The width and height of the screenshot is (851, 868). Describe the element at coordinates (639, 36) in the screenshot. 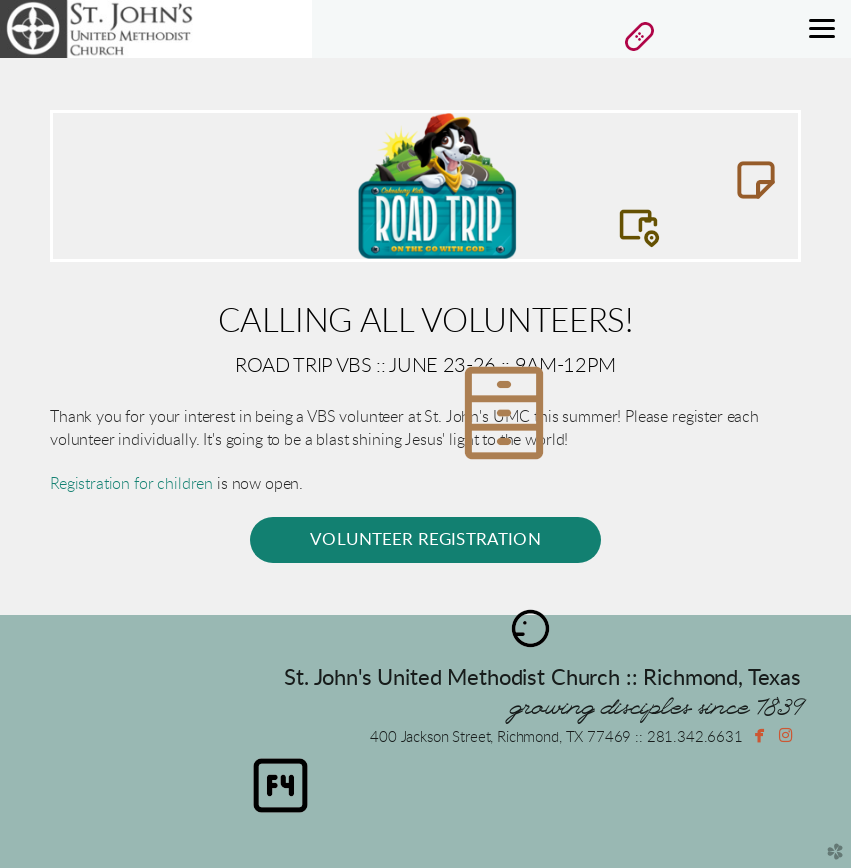

I see `access health or medical settings` at that location.